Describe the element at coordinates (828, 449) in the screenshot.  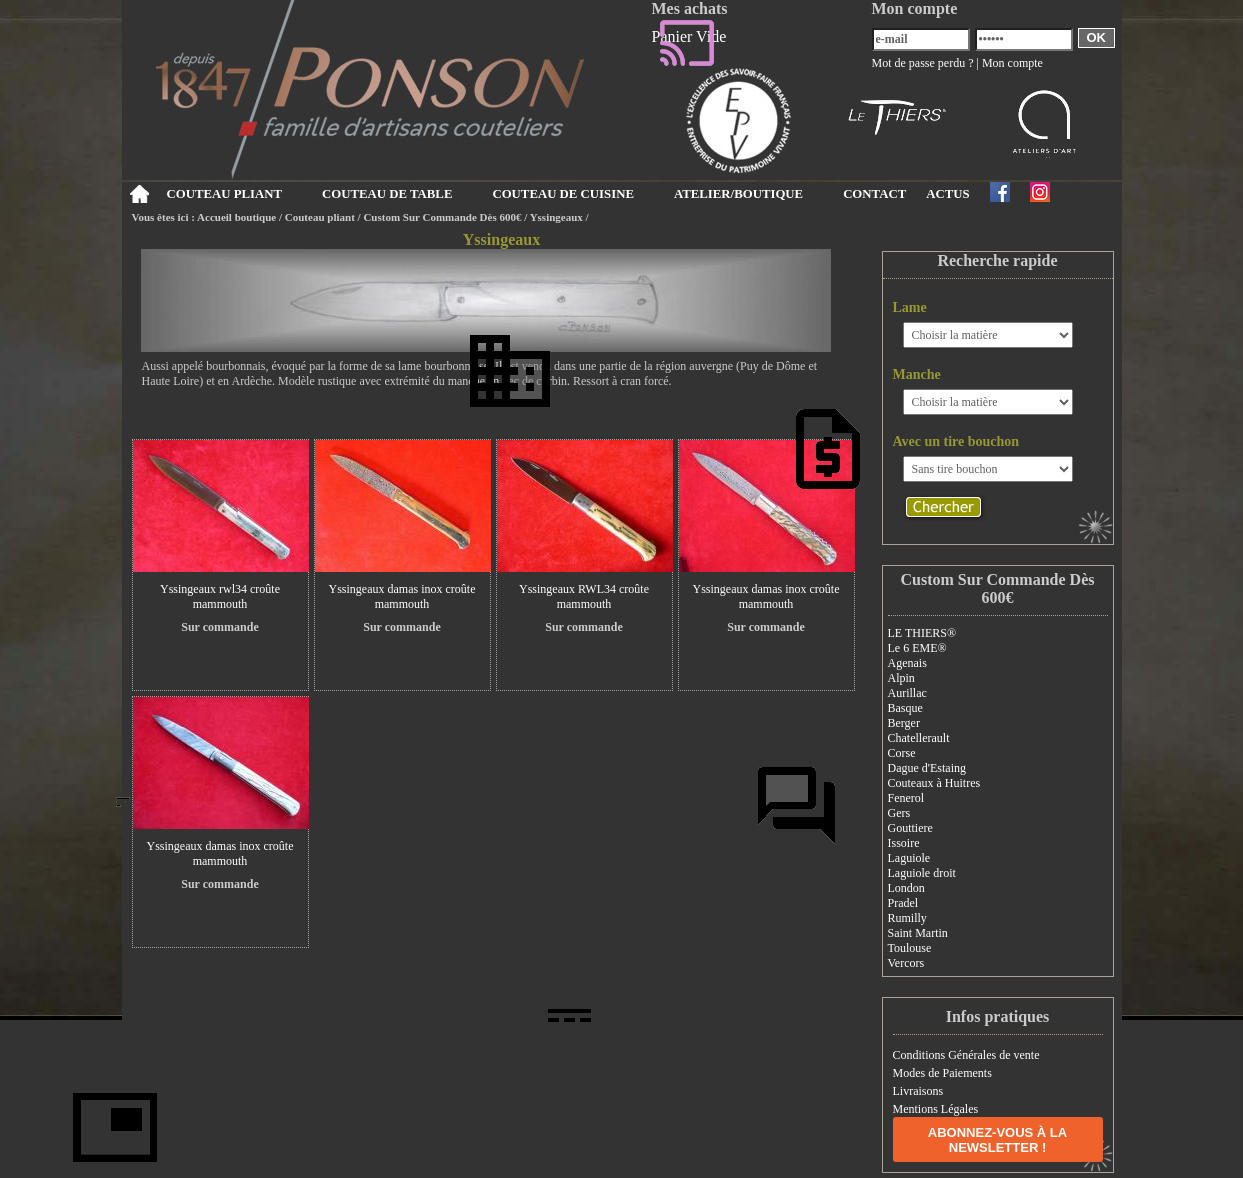
I see `request a price quote or estimate` at that location.